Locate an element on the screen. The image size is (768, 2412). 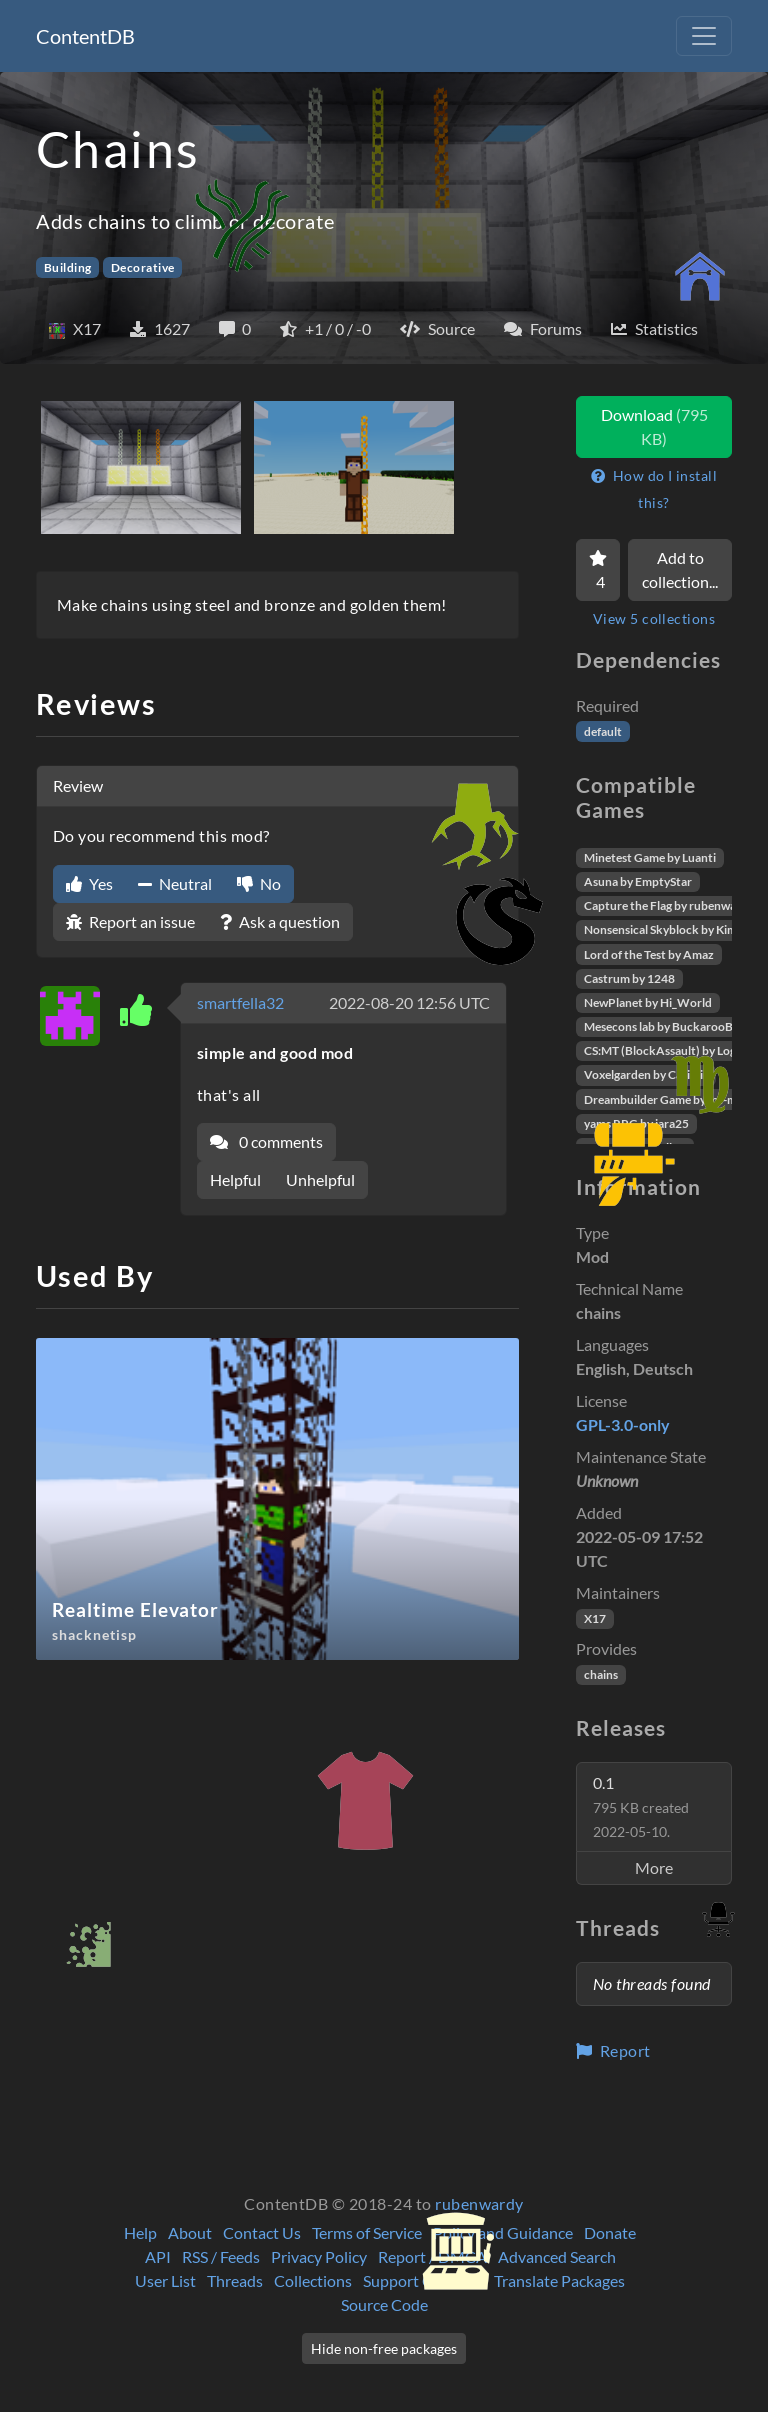
browse clothing or apparel items is located at coordinates (365, 1799).